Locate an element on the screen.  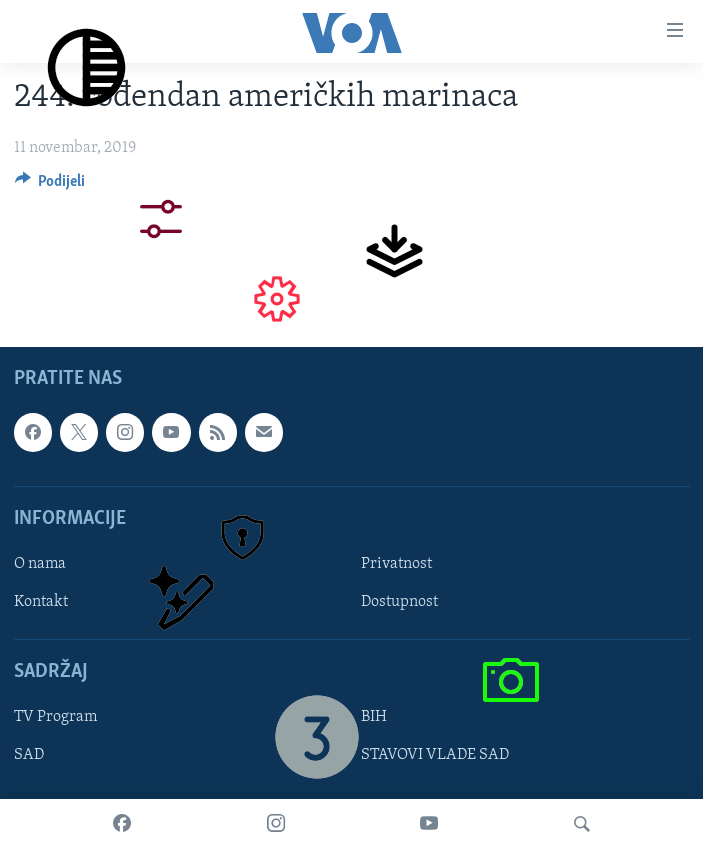
indicates step three in a multi-step process is located at coordinates (317, 737).